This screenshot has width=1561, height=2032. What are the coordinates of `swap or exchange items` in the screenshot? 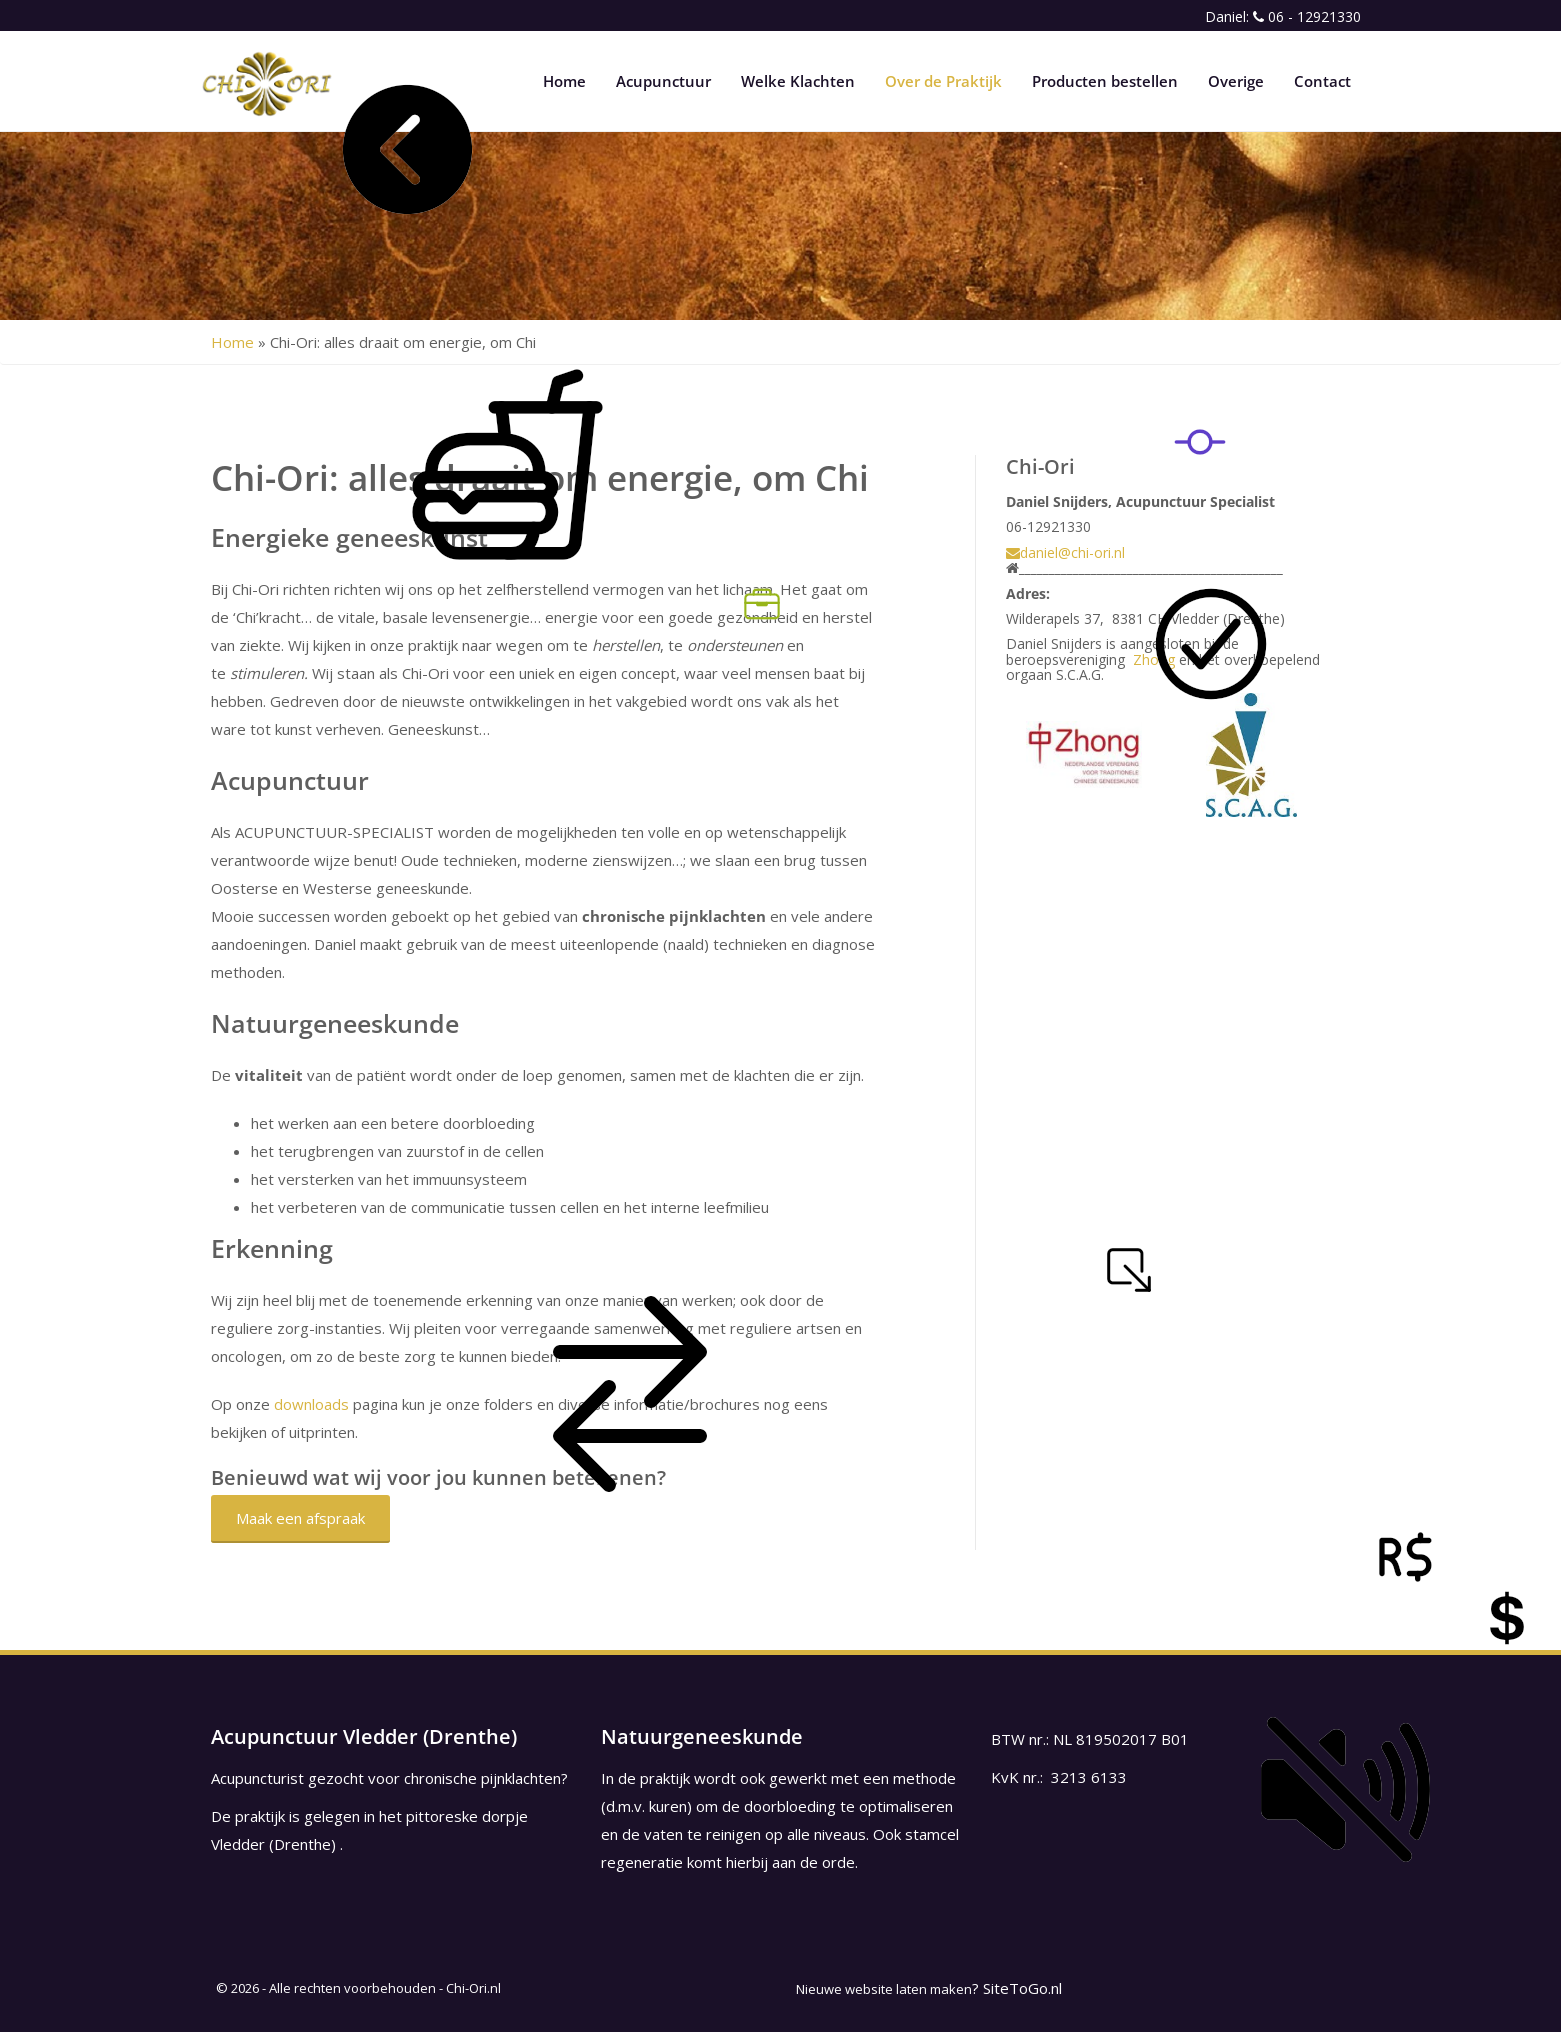 It's located at (630, 1394).